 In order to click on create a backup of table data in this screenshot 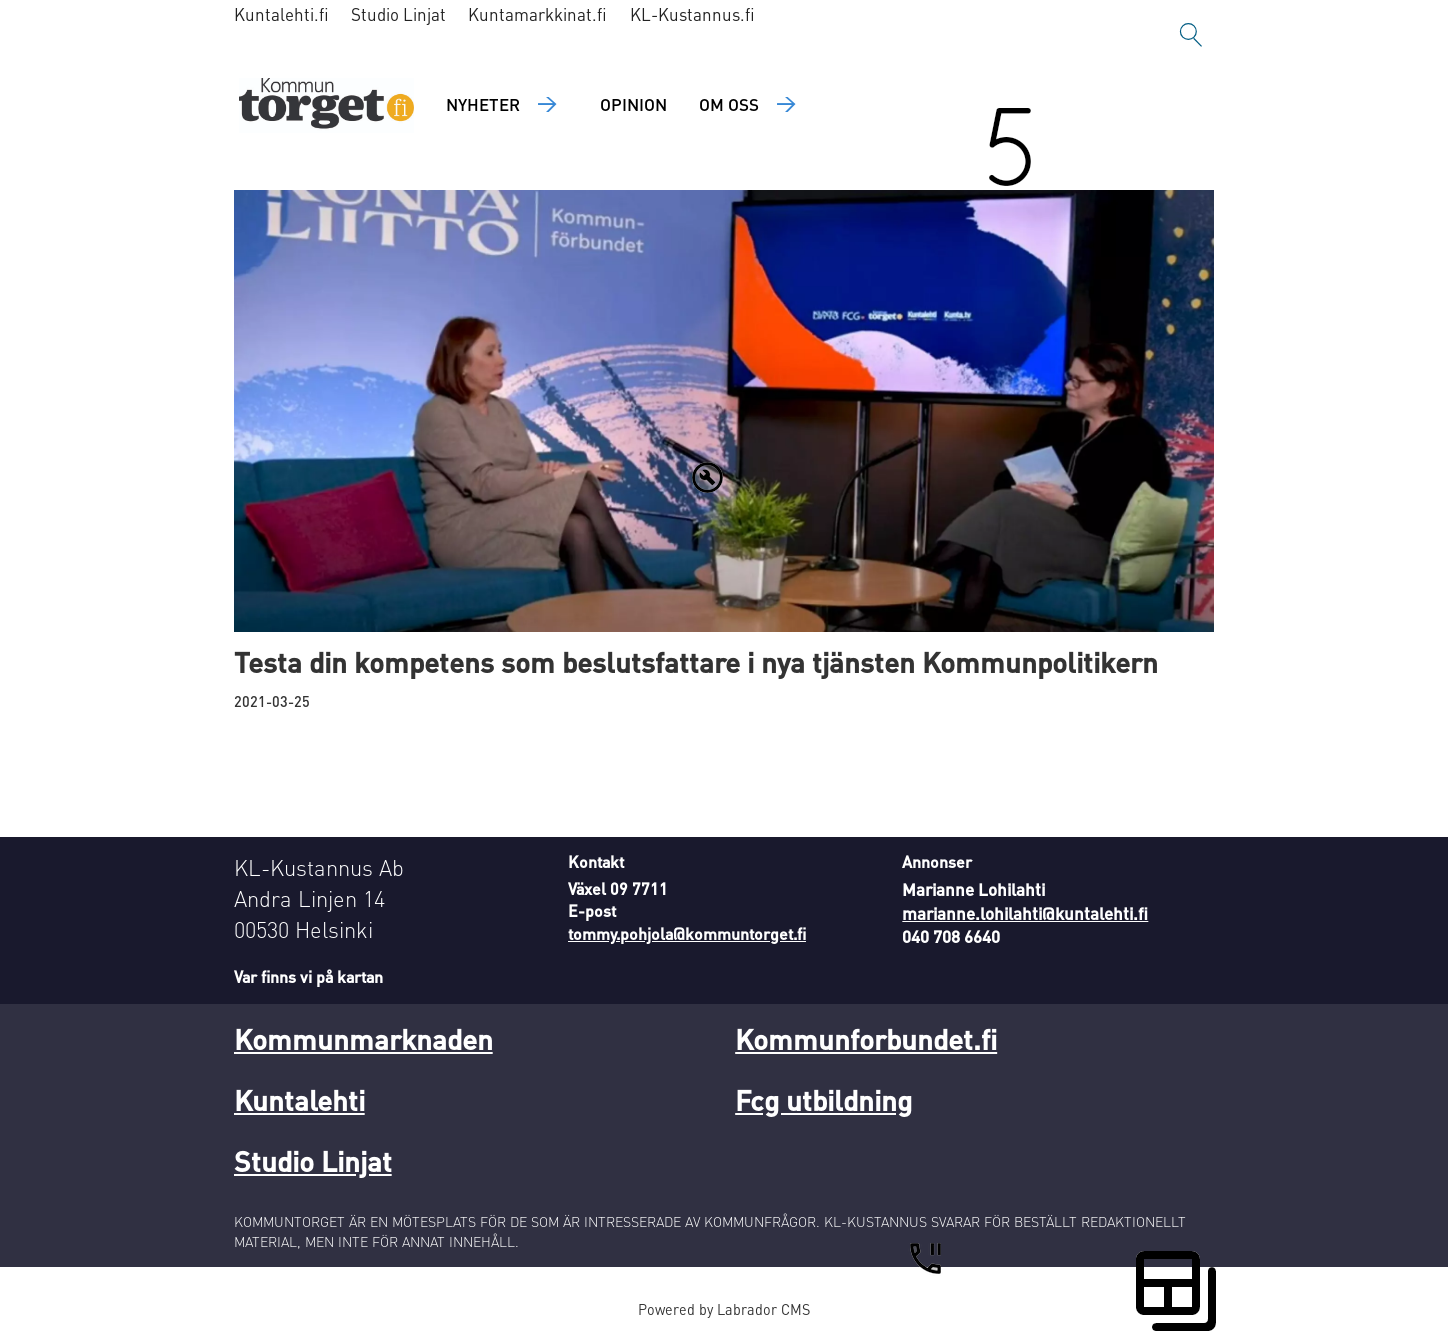, I will do `click(1176, 1291)`.